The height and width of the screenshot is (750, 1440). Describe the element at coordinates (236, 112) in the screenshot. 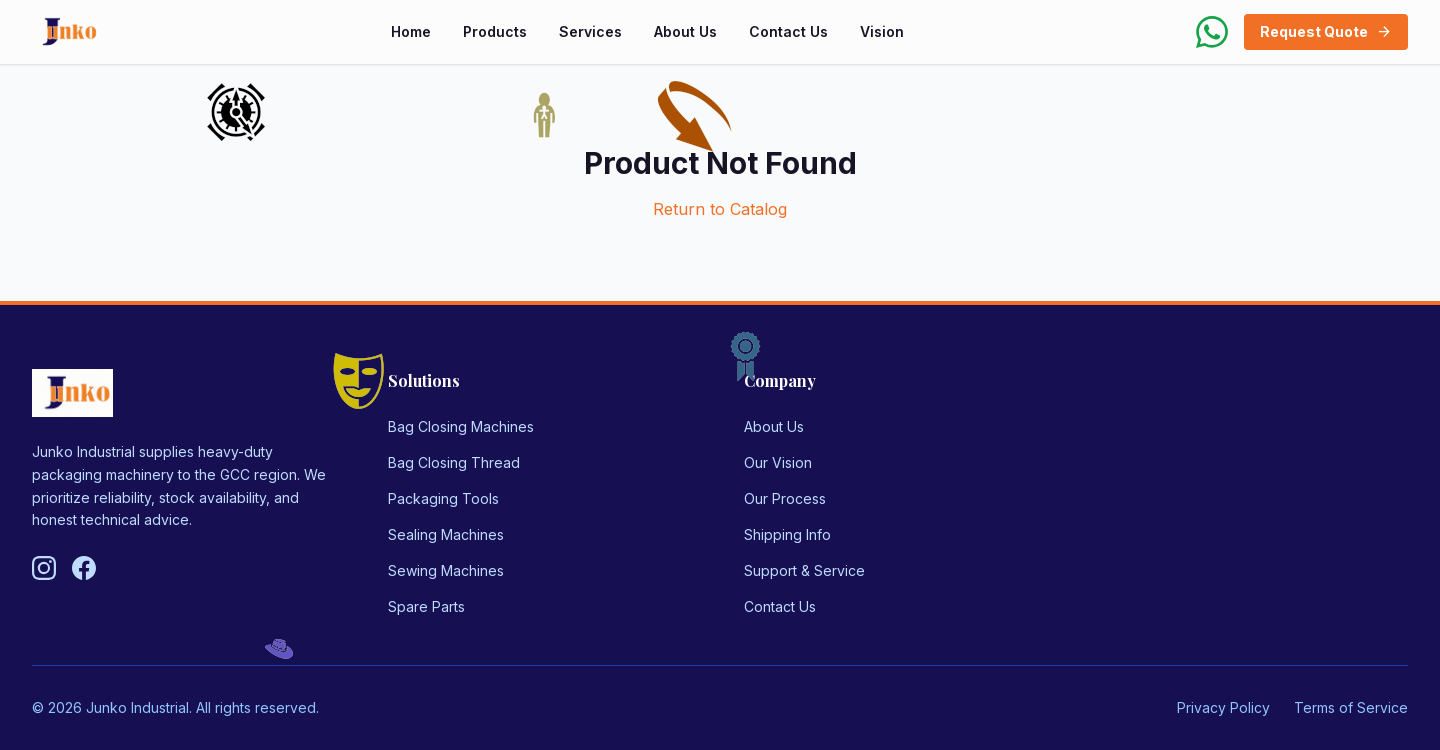

I see `access automation or scheduled task settings` at that location.